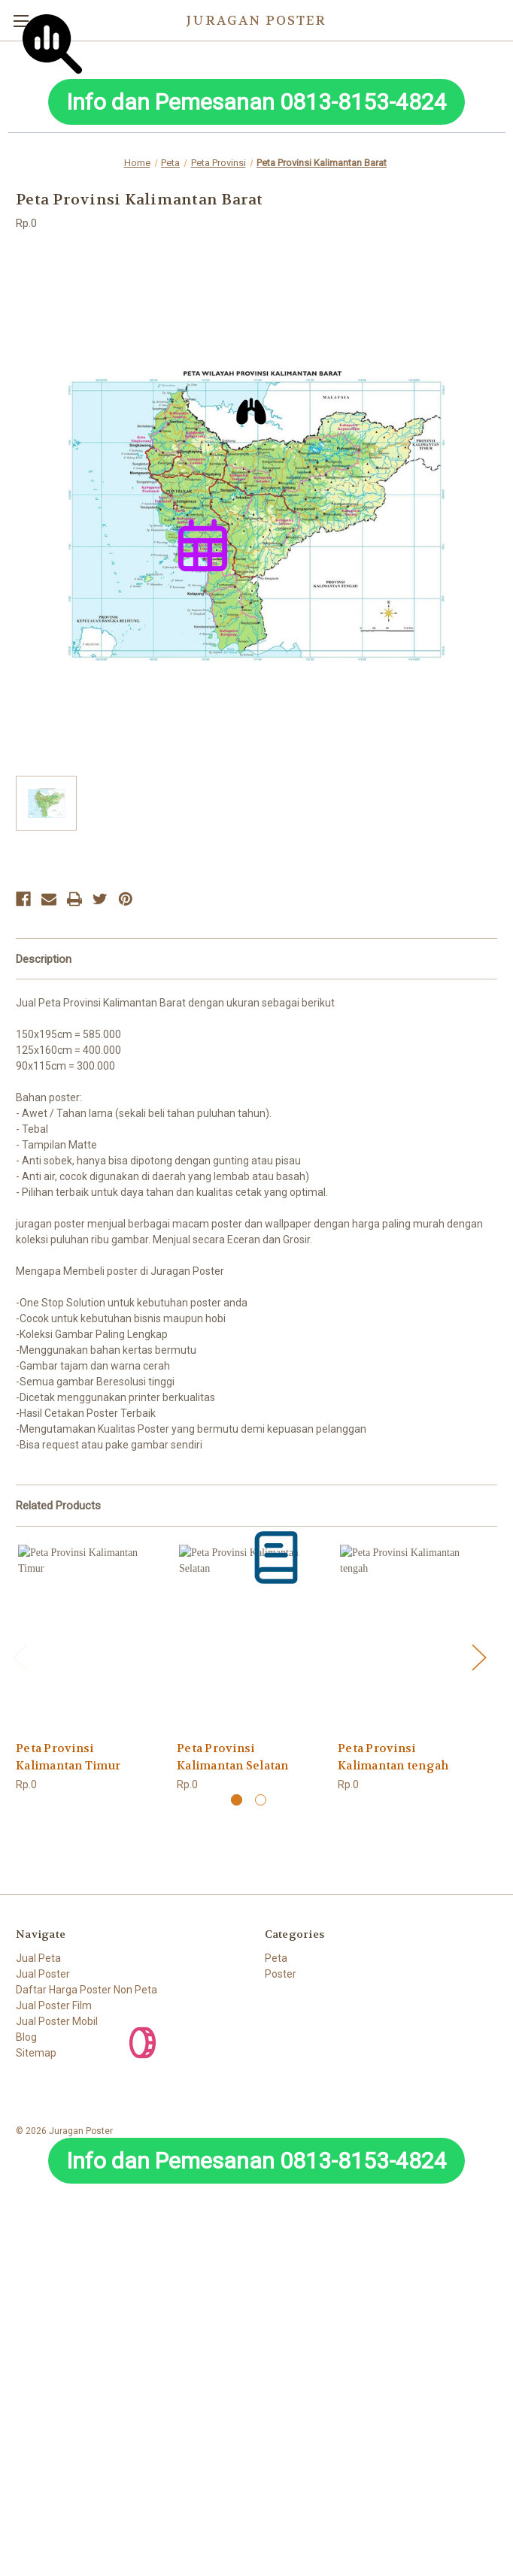 The image size is (513, 2576). What do you see at coordinates (276, 1557) in the screenshot?
I see `open a book or reading view` at bounding box center [276, 1557].